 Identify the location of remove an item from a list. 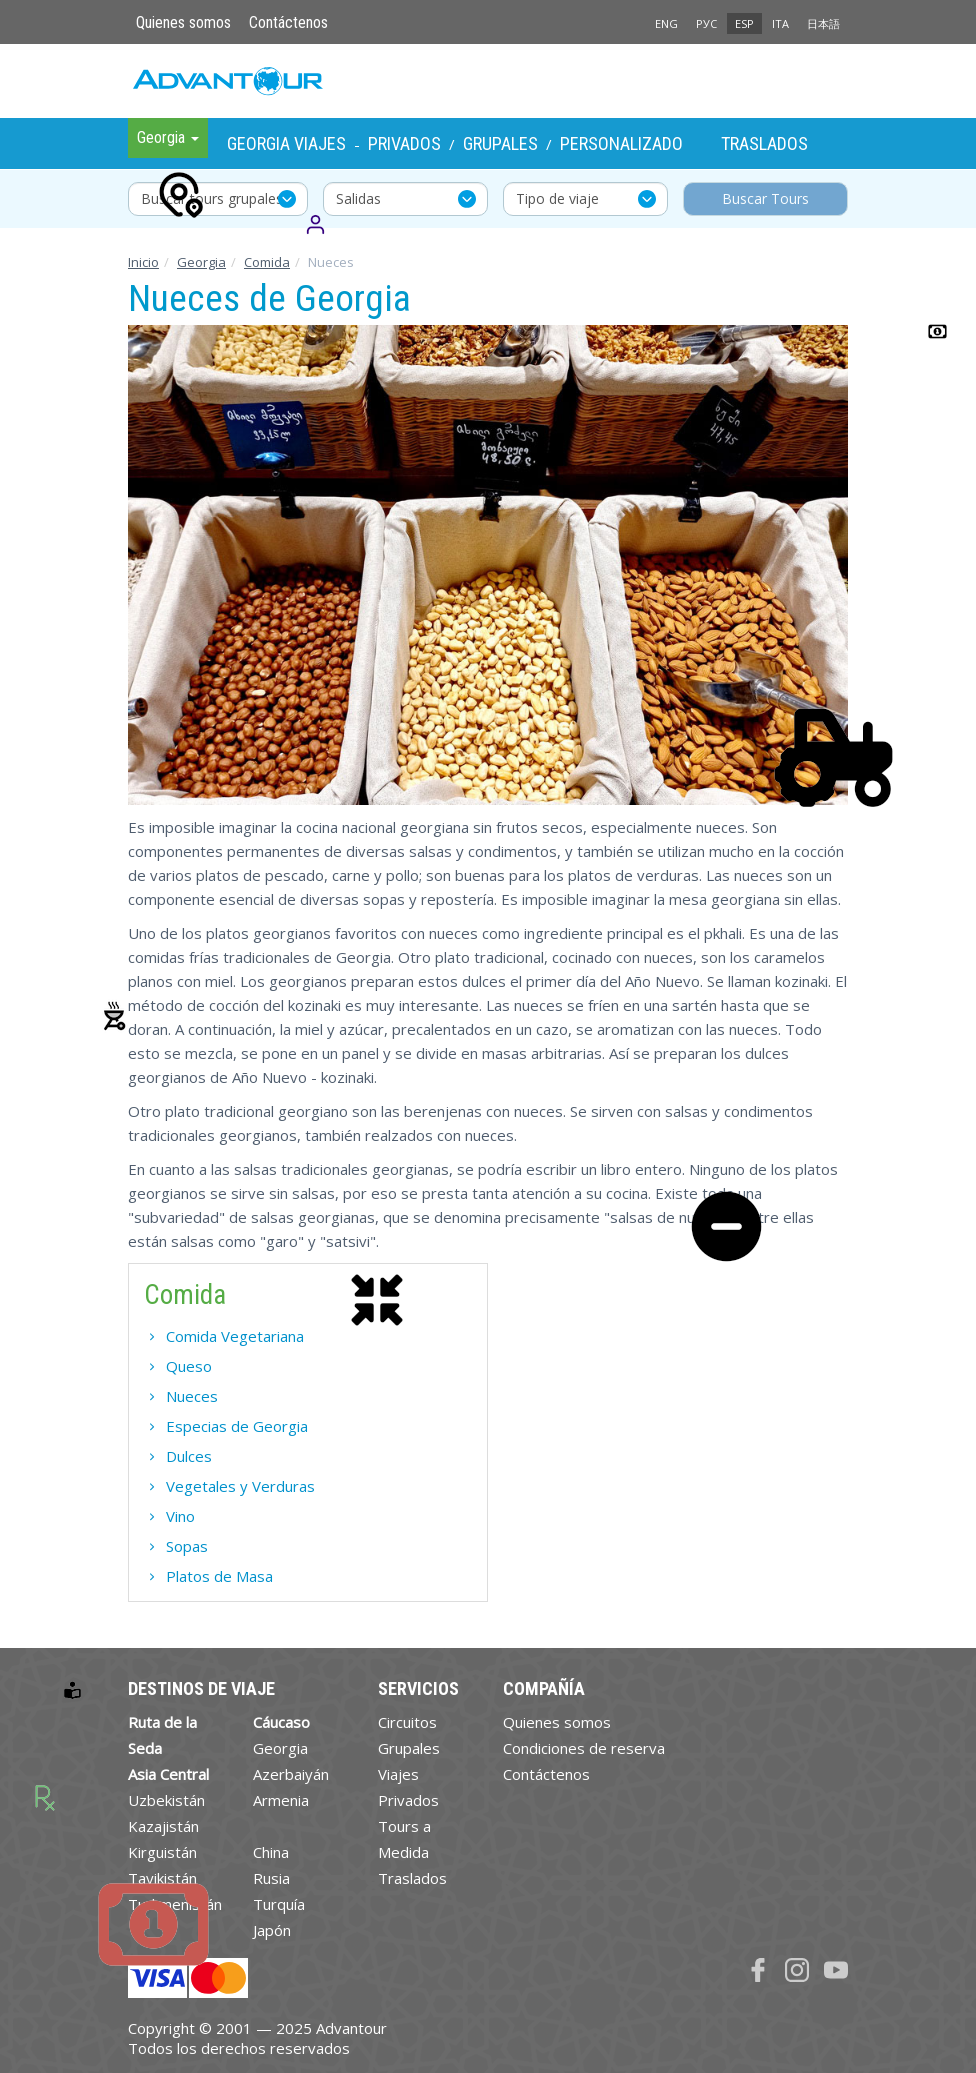
(726, 1226).